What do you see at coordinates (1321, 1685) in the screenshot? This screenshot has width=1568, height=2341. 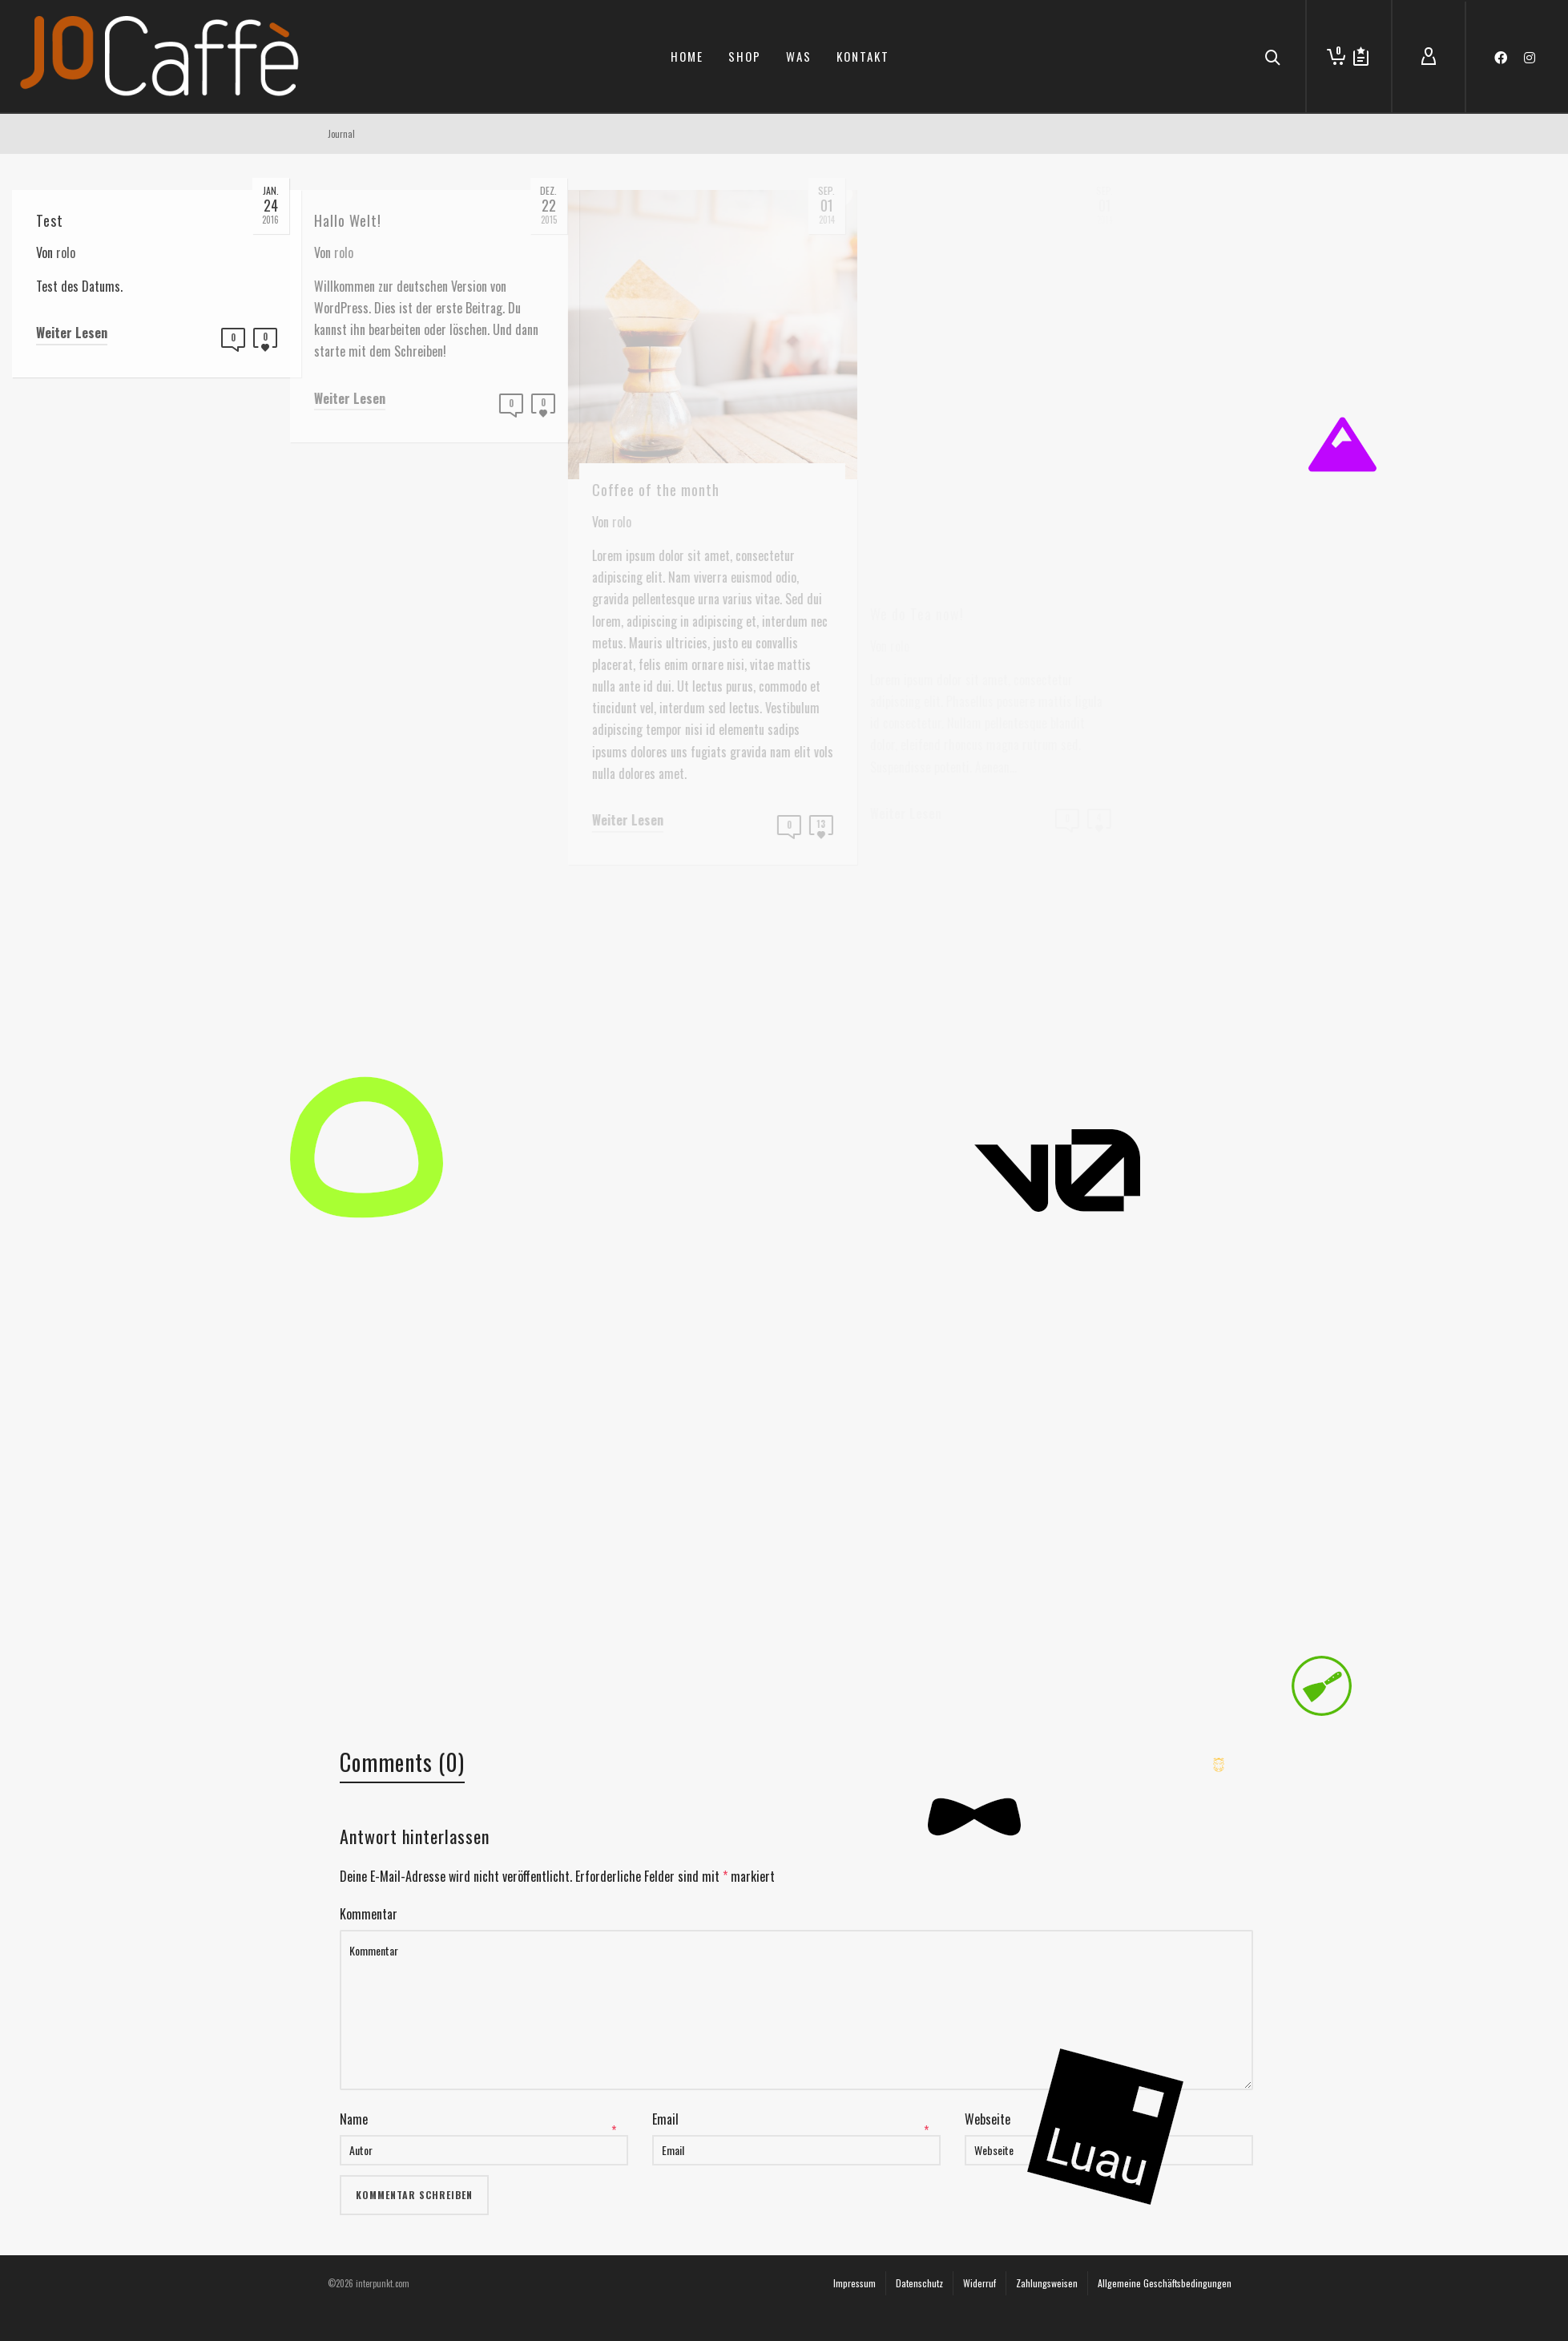 I see `Scrapy web scraping framework logo` at bounding box center [1321, 1685].